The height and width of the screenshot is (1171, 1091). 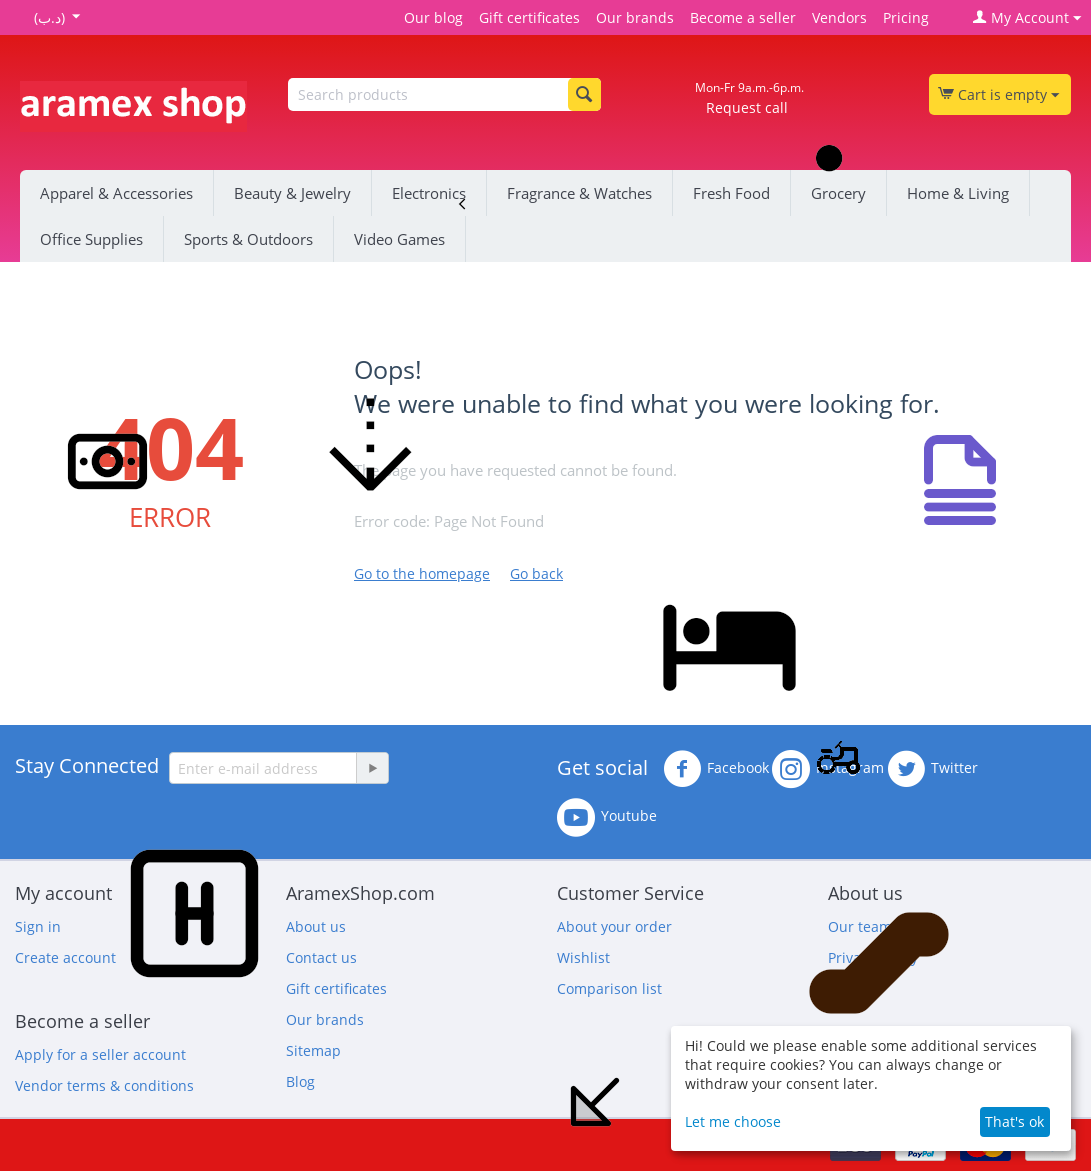 What do you see at coordinates (595, 1102) in the screenshot?
I see `navigate to previous or back-left content` at bounding box center [595, 1102].